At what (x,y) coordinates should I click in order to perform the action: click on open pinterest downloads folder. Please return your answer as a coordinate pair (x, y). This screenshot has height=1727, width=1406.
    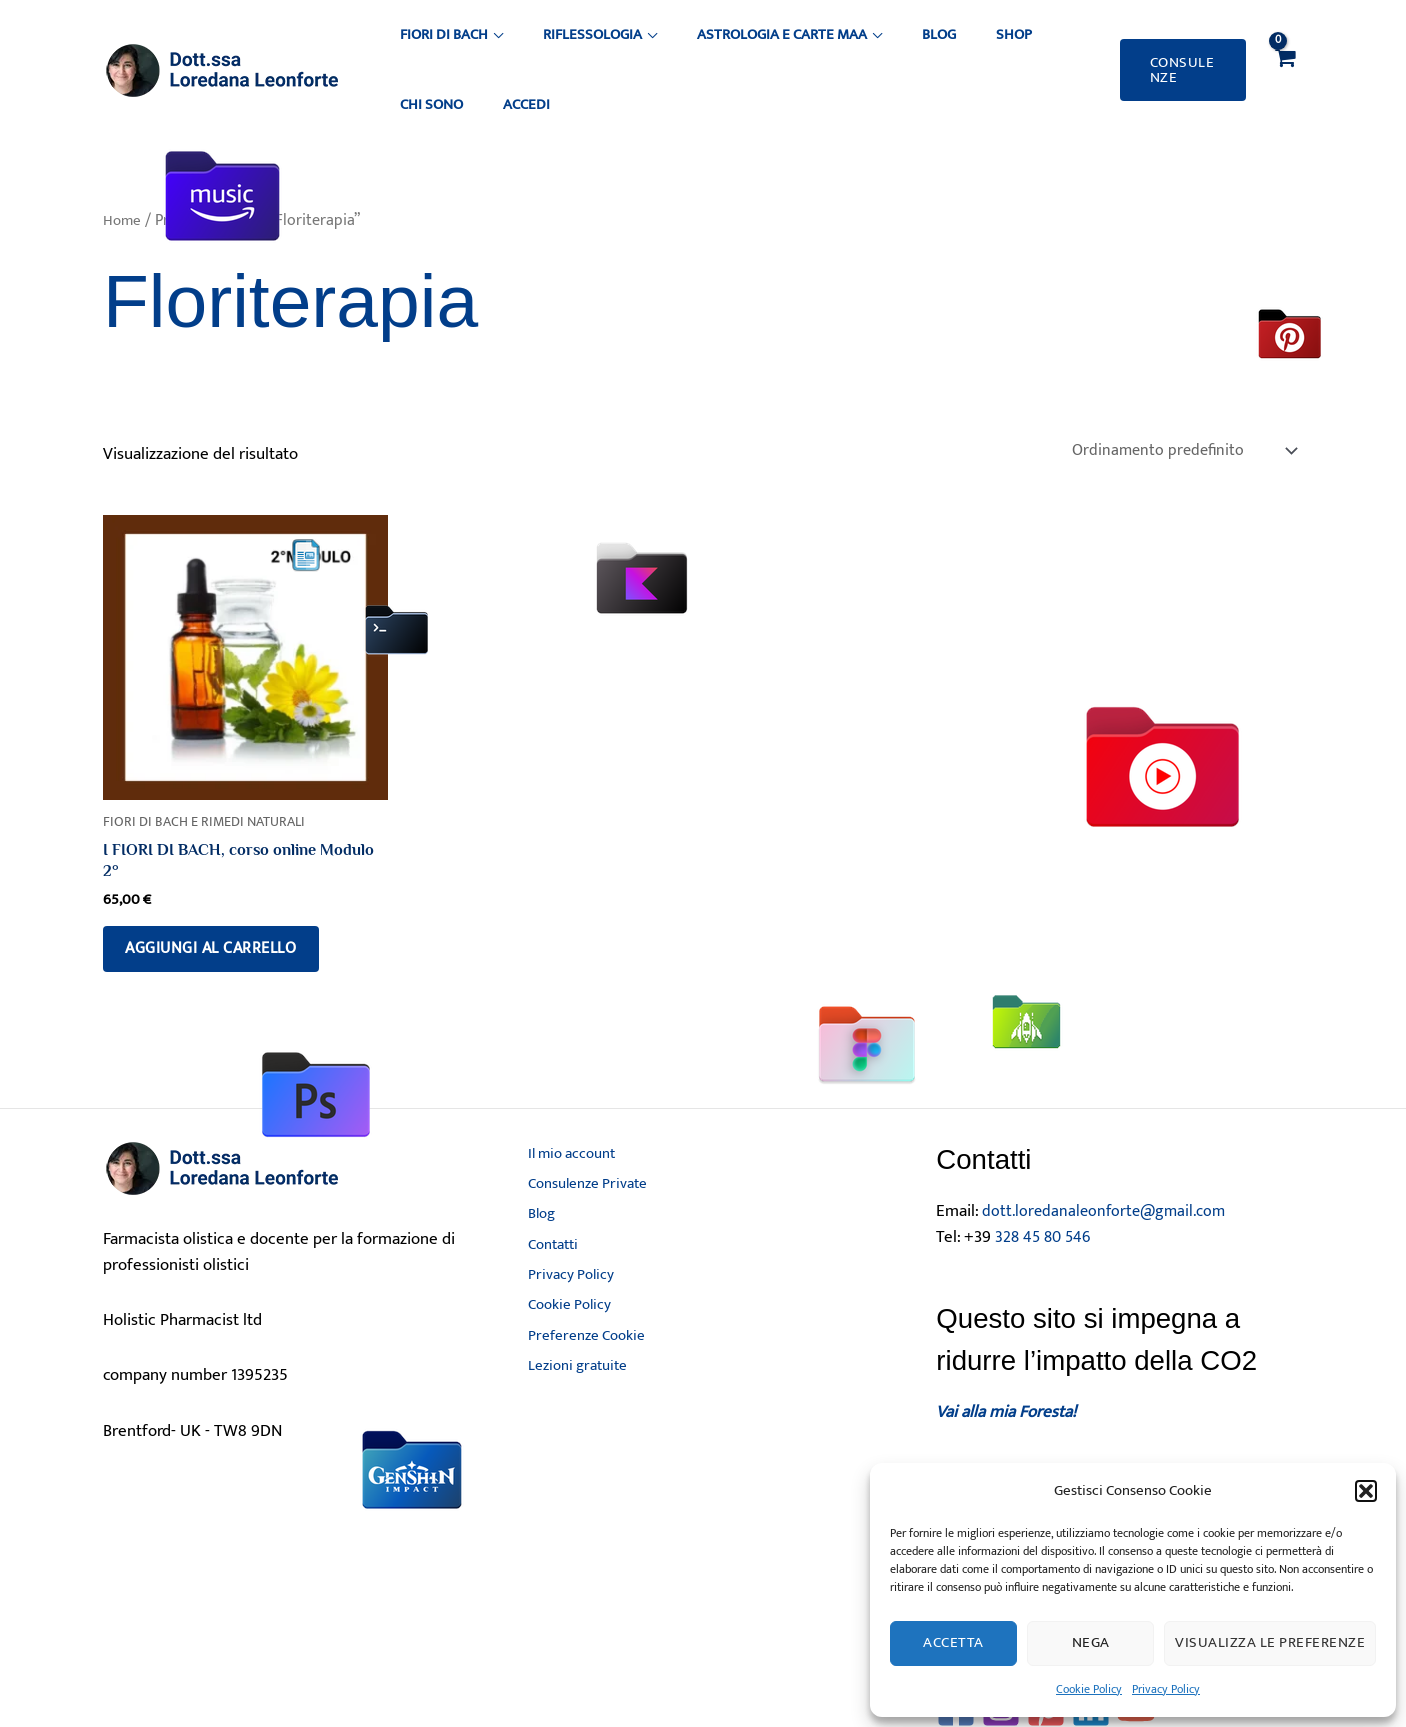
    Looking at the image, I should click on (1289, 335).